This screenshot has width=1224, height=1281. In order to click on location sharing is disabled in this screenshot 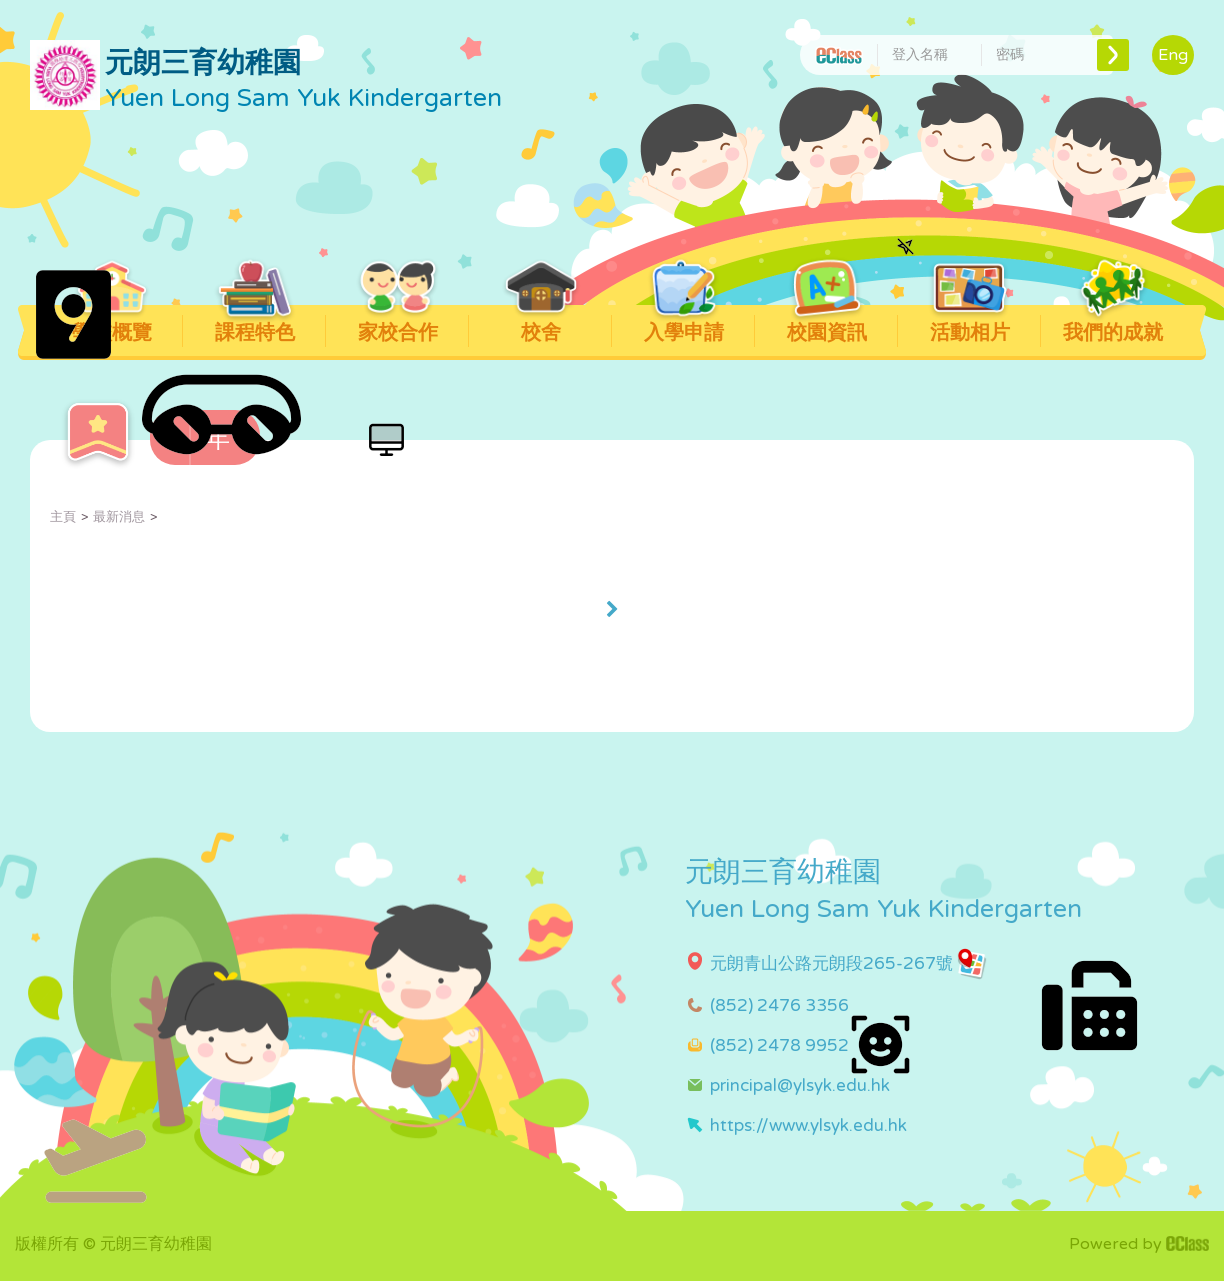, I will do `click(905, 247)`.